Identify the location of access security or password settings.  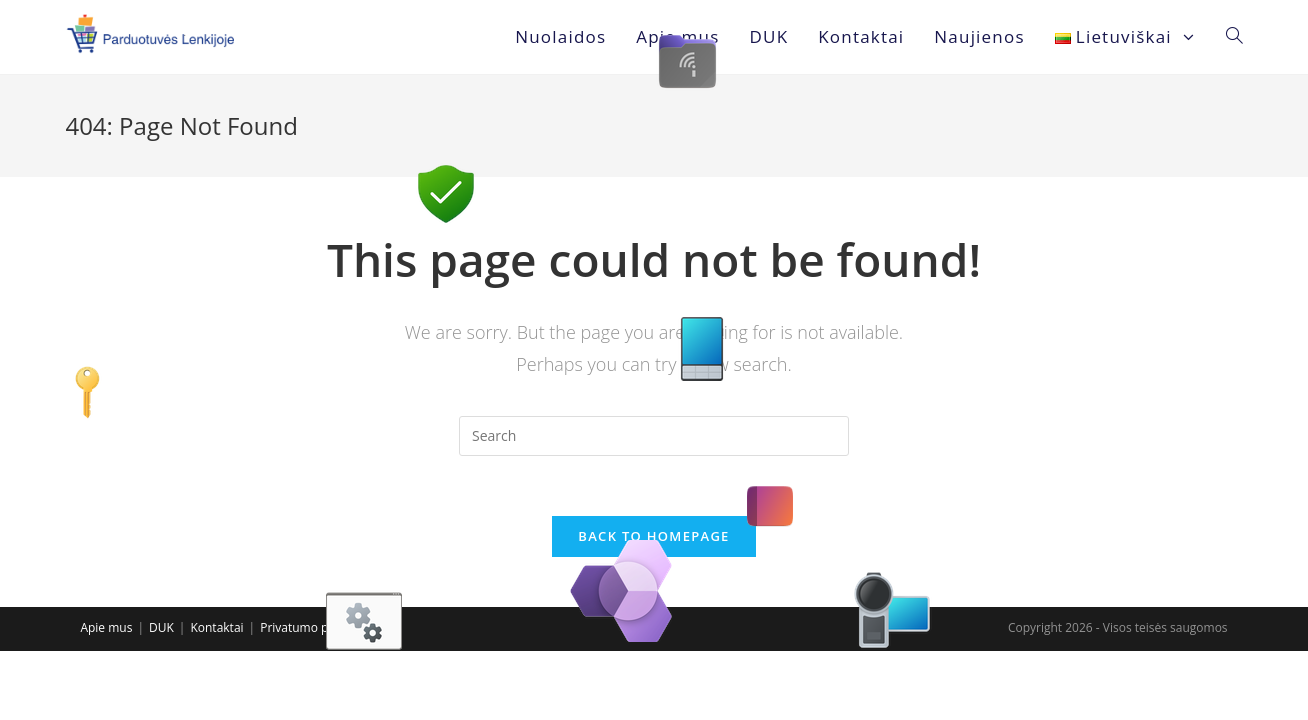
(87, 392).